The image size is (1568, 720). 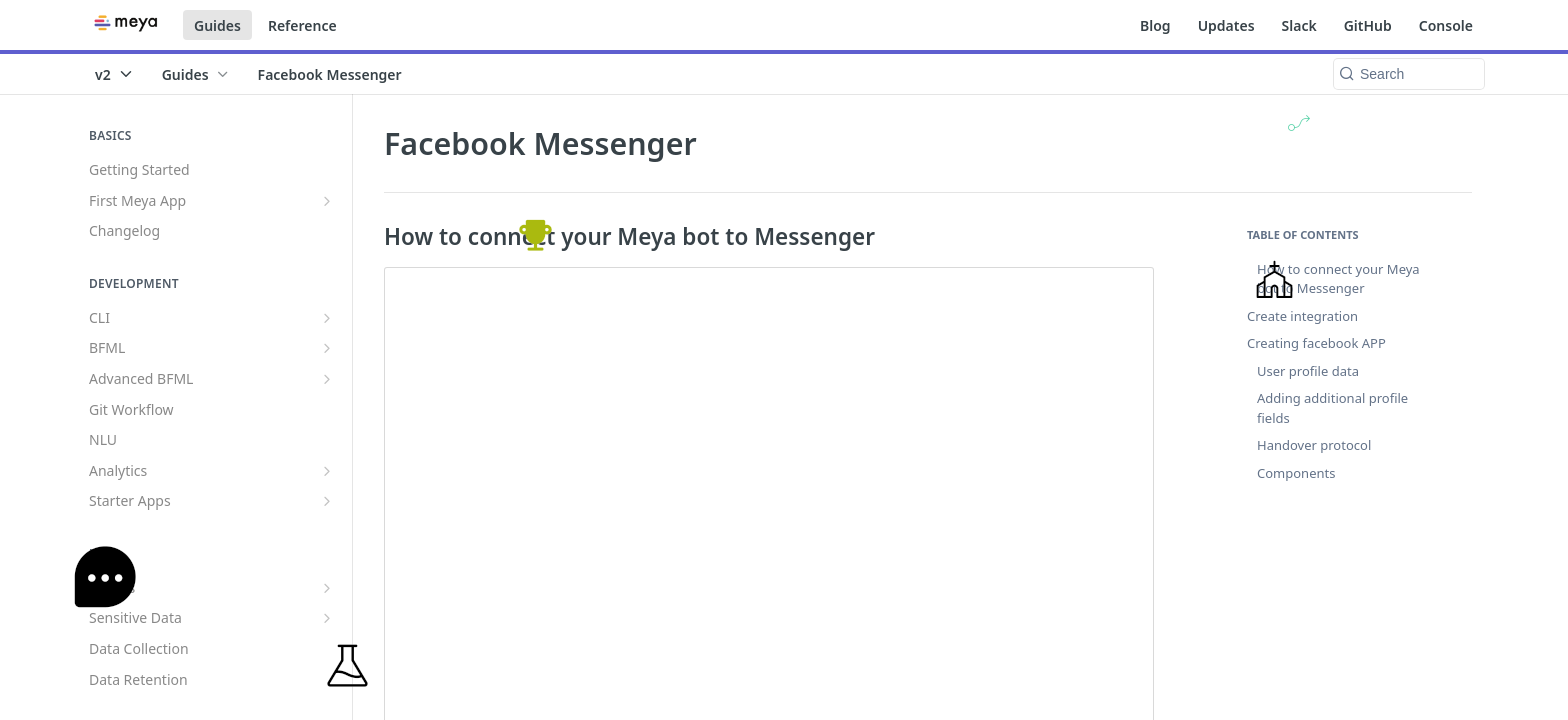 I want to click on open chat or messaging, so click(x=104, y=578).